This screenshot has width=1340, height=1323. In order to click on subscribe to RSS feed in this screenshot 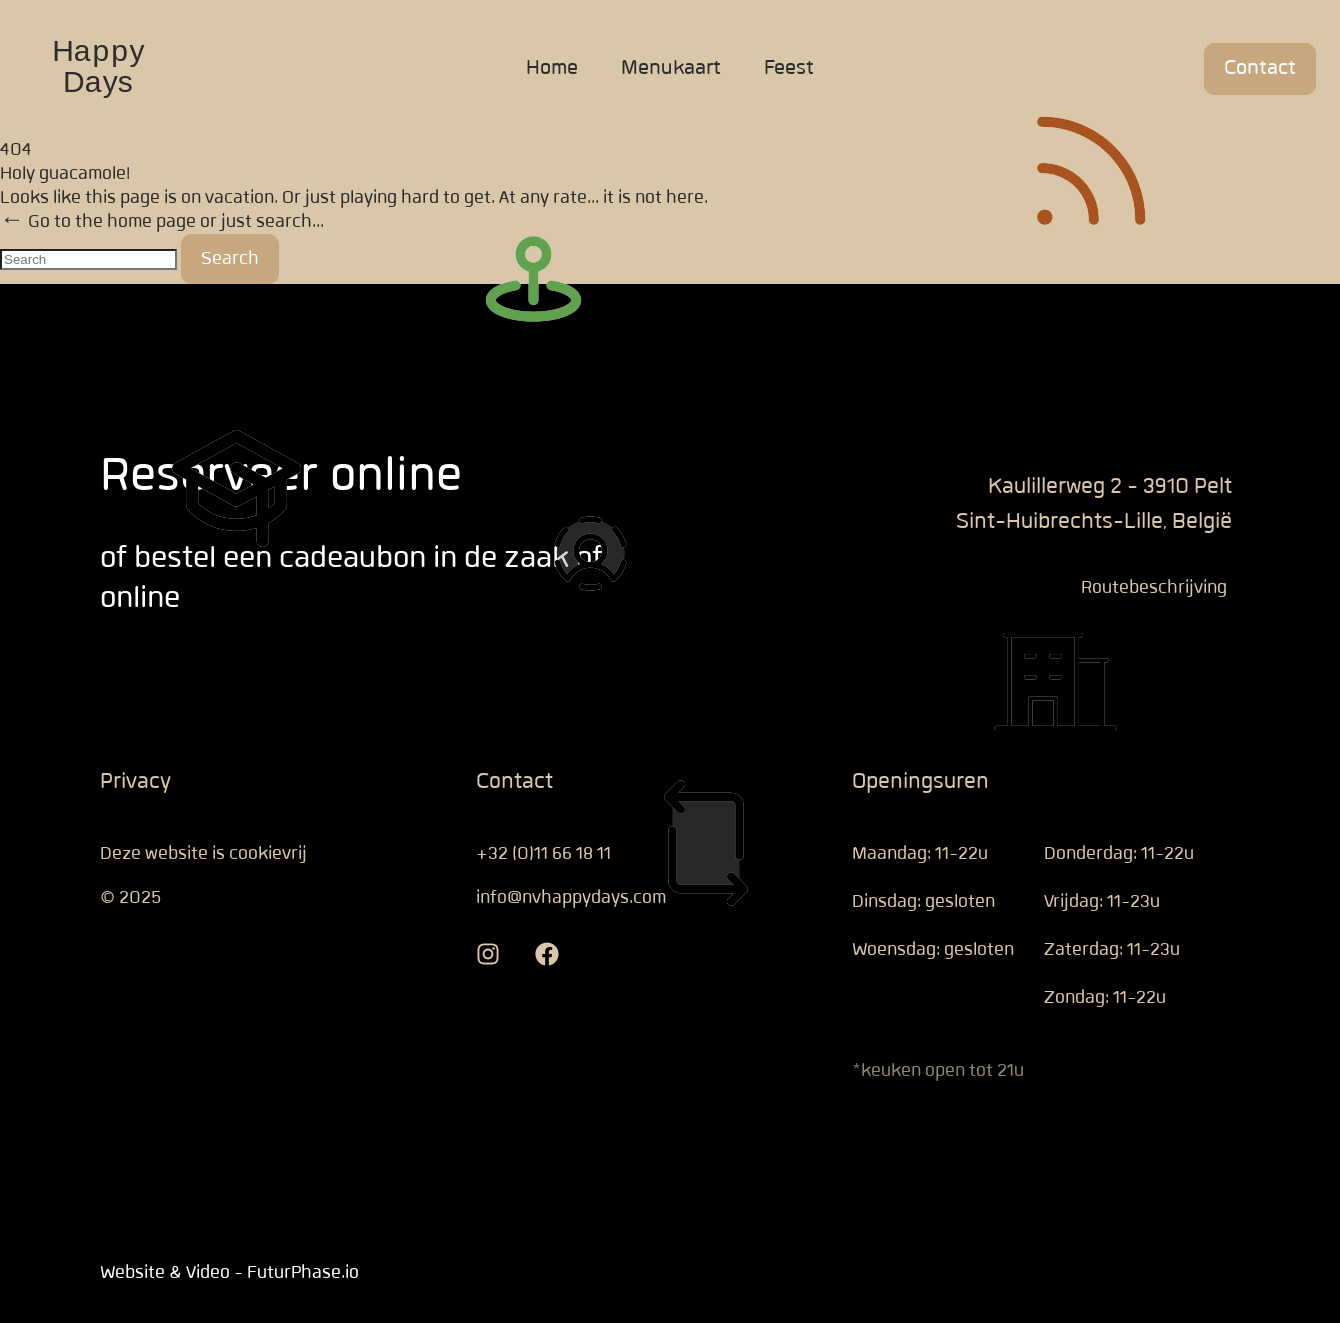, I will do `click(1083, 178)`.